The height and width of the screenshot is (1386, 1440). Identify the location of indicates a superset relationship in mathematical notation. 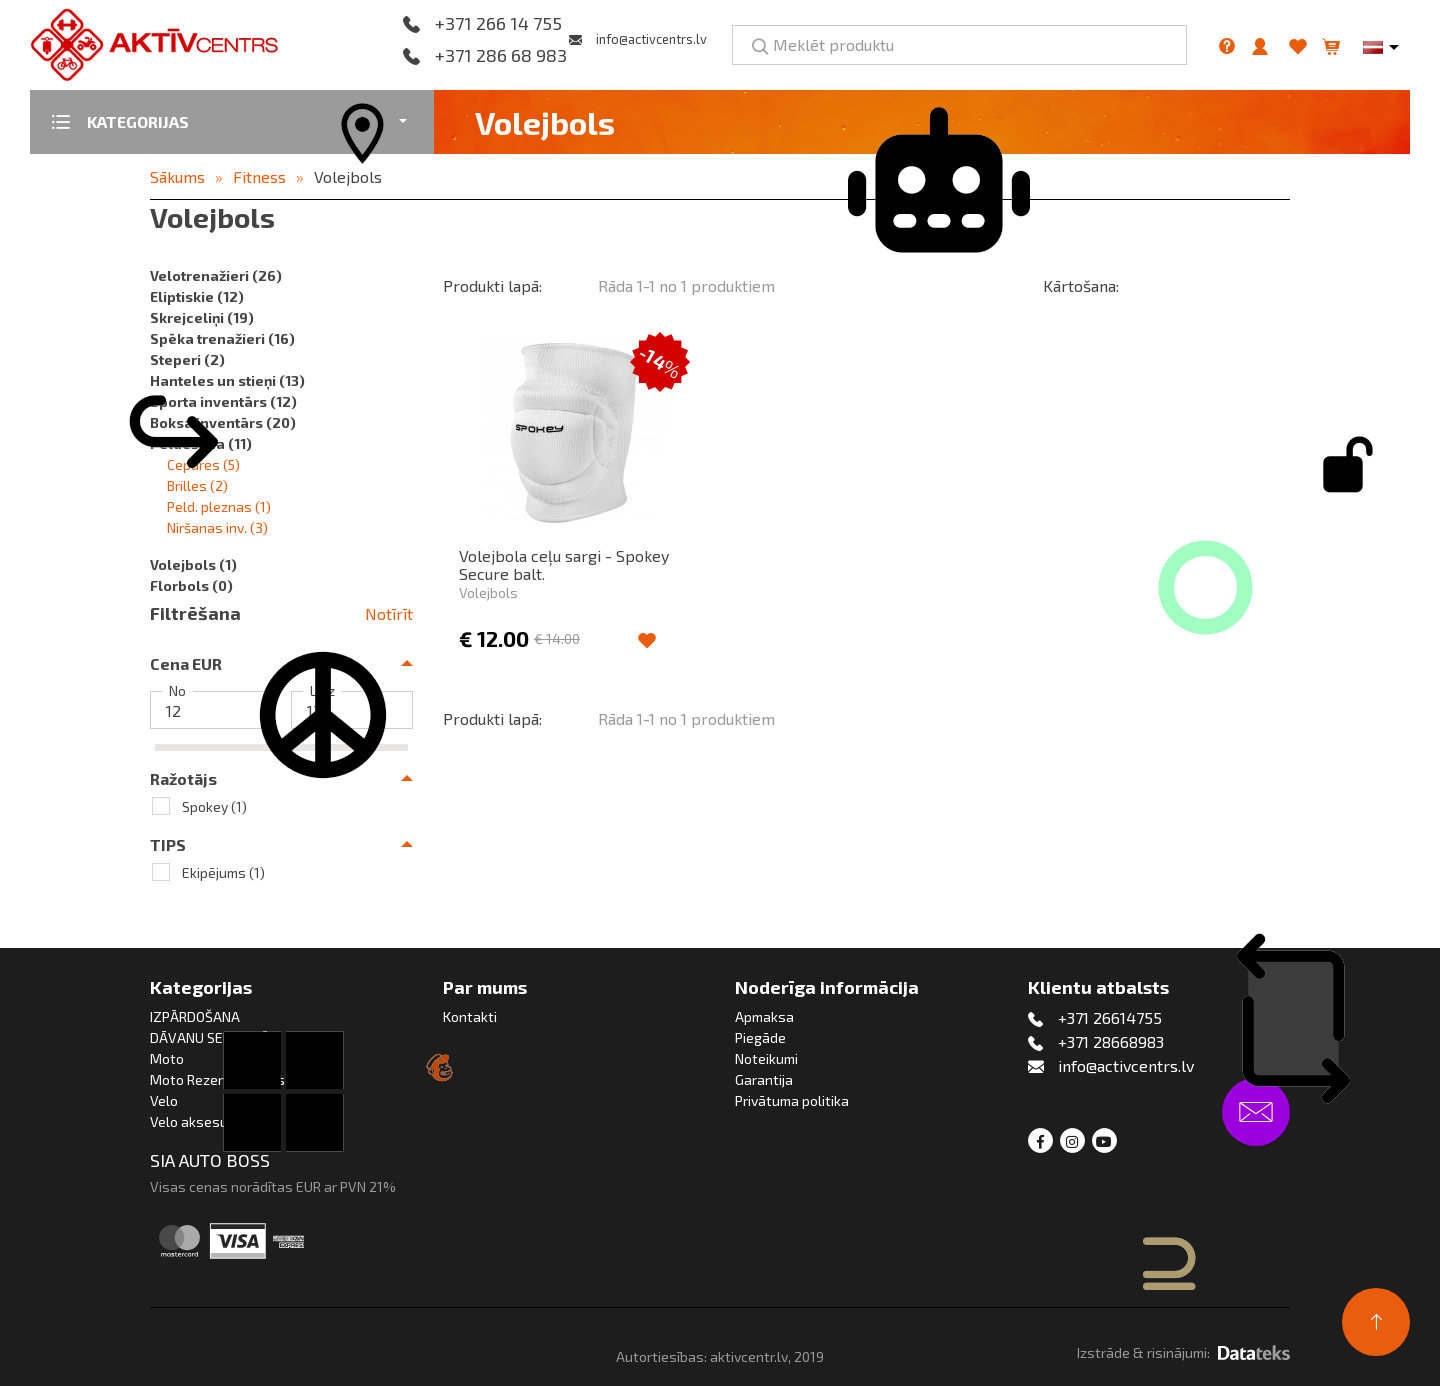
(1168, 1265).